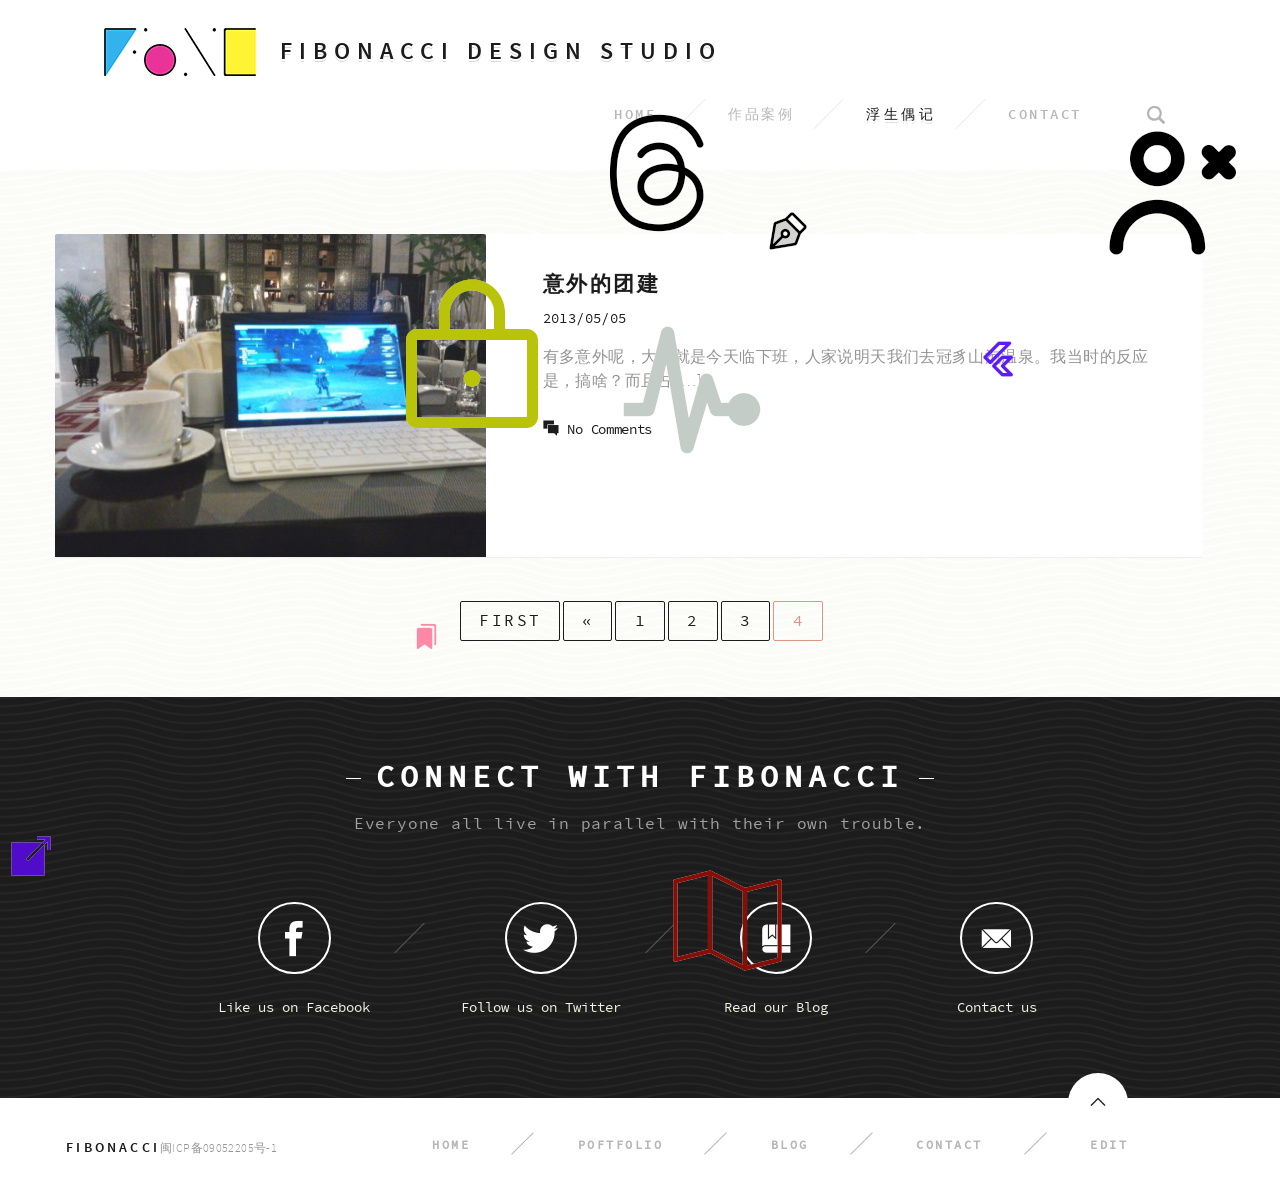 Image resolution: width=1280 pixels, height=1194 pixels. What do you see at coordinates (472, 362) in the screenshot?
I see `lock or secure this item` at bounding box center [472, 362].